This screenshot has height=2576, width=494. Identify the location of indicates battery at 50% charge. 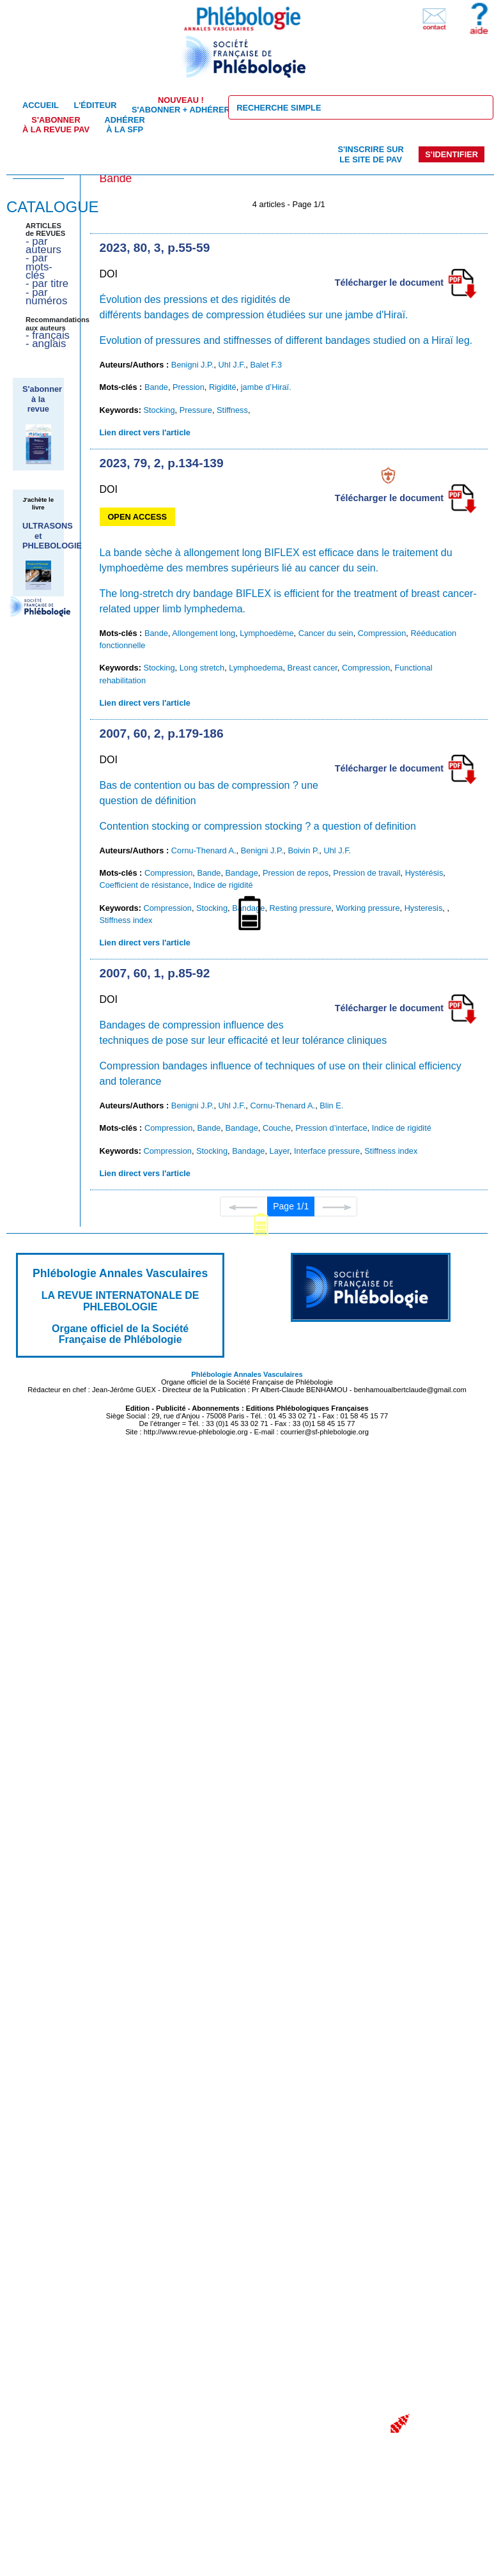
(249, 913).